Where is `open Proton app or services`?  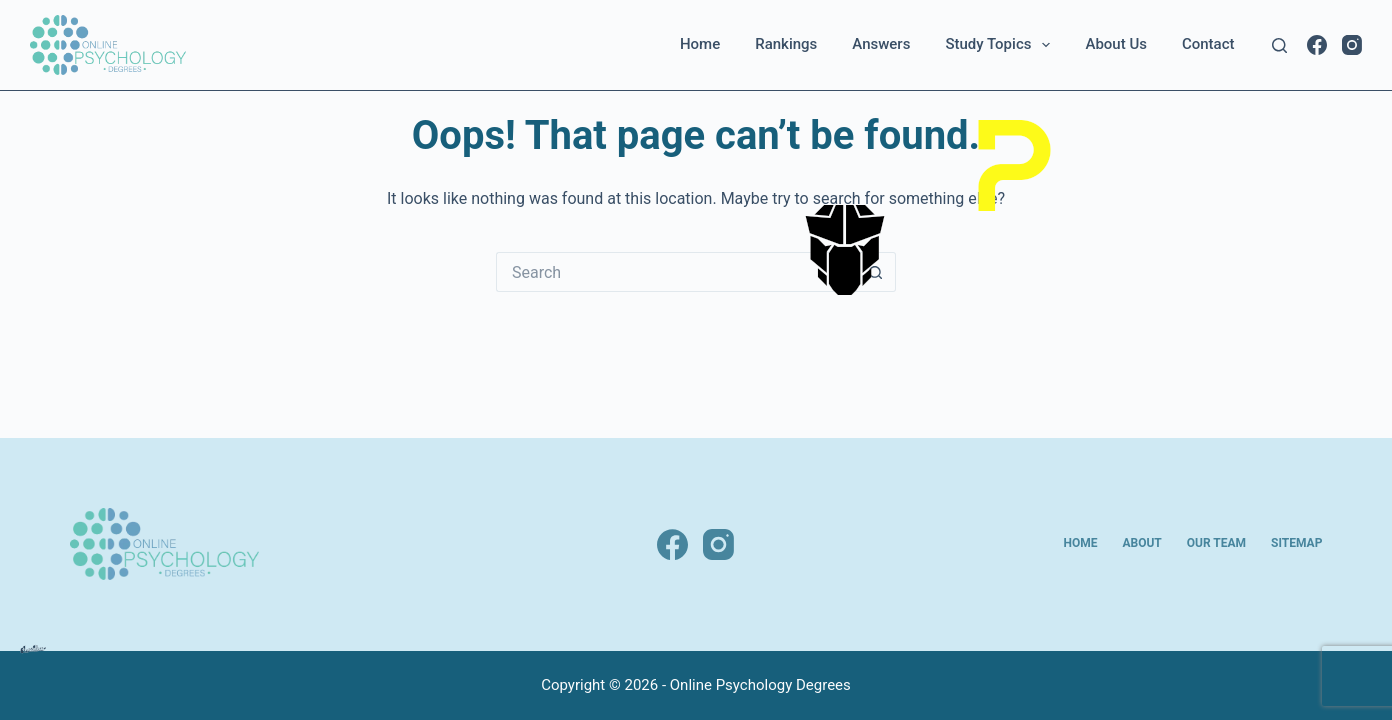
open Proton app or services is located at coordinates (1014, 165).